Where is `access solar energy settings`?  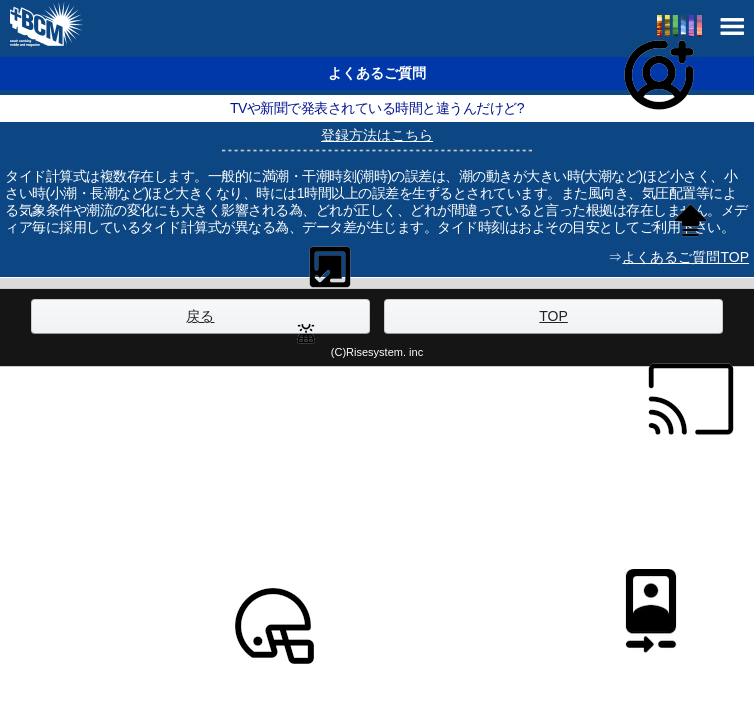
access solar energy settings is located at coordinates (306, 334).